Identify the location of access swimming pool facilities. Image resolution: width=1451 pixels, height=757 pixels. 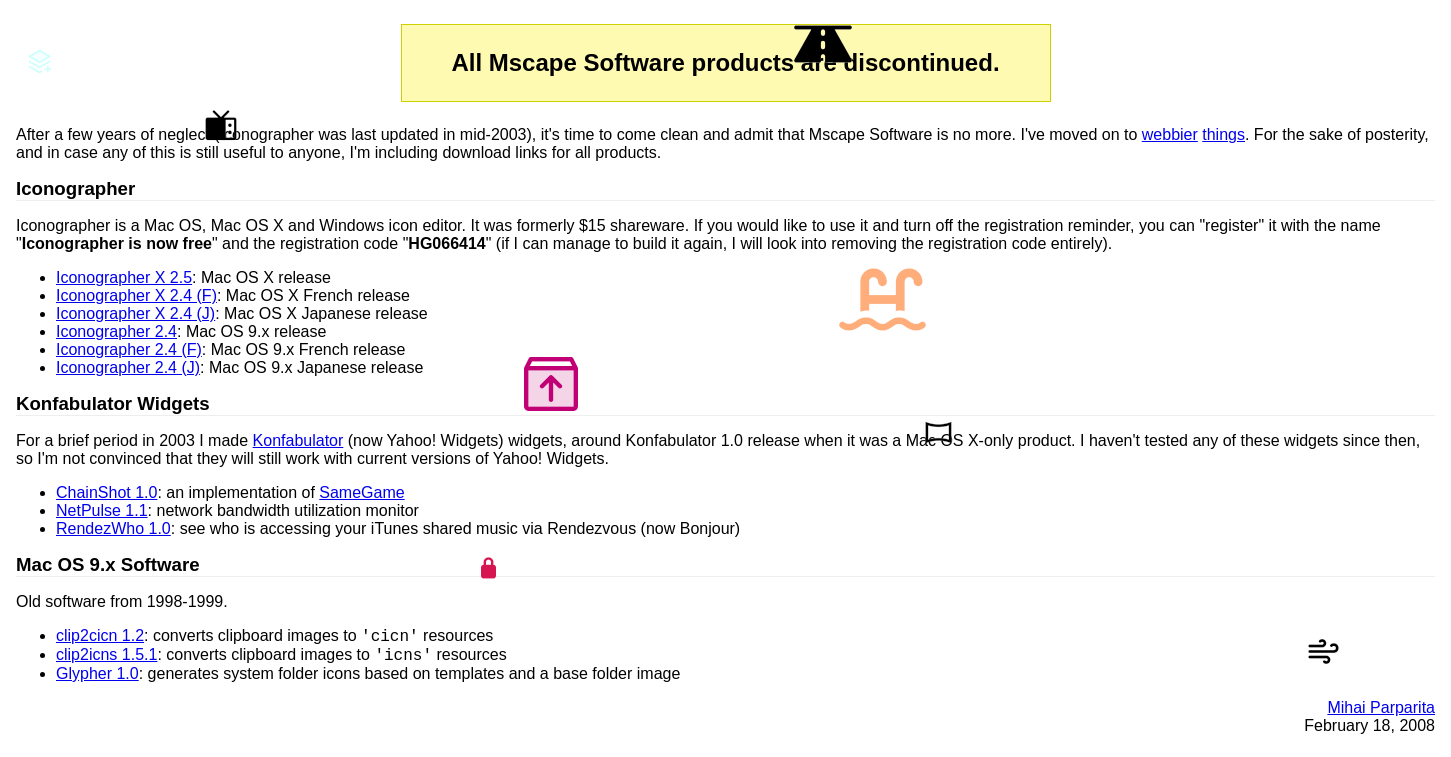
(882, 299).